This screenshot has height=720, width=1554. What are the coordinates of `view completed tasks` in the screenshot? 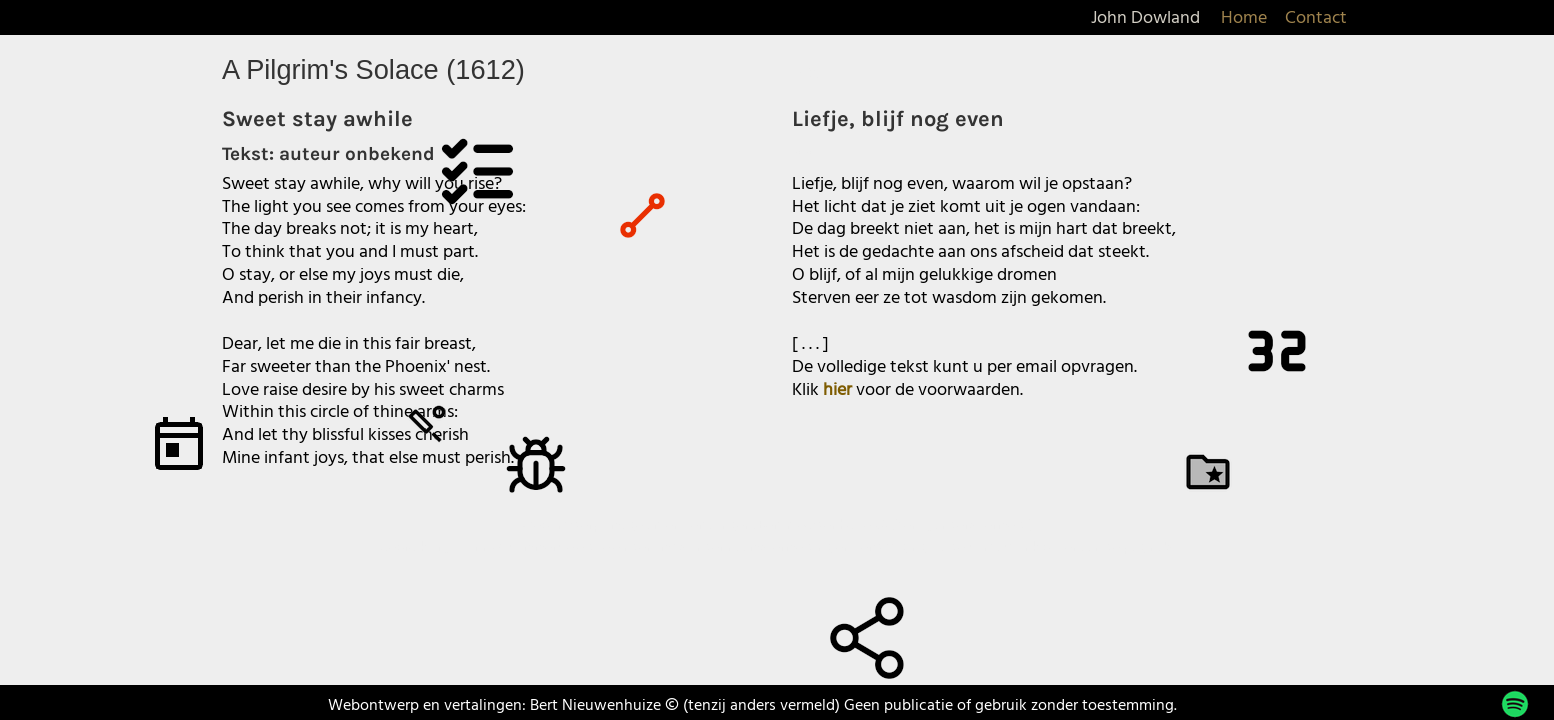 It's located at (477, 171).